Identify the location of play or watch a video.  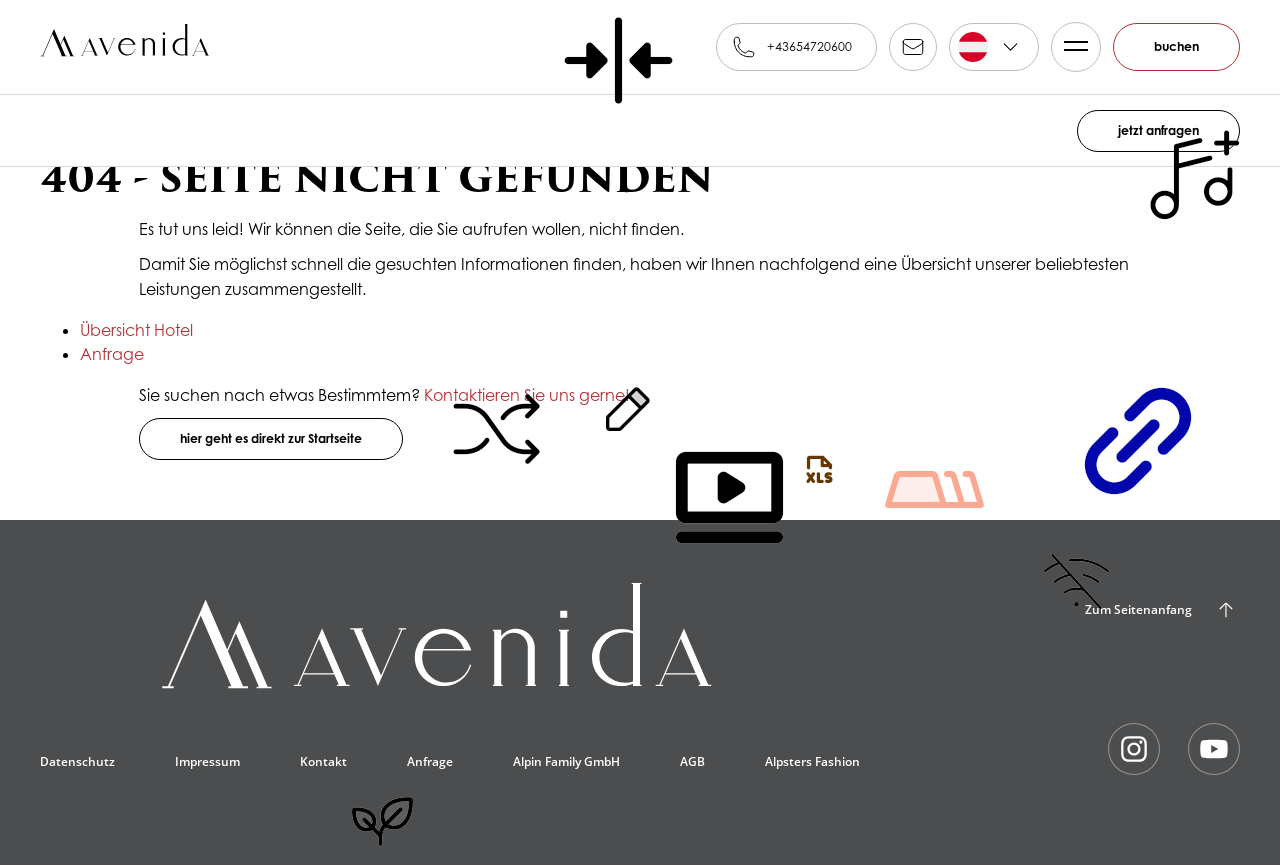
(729, 497).